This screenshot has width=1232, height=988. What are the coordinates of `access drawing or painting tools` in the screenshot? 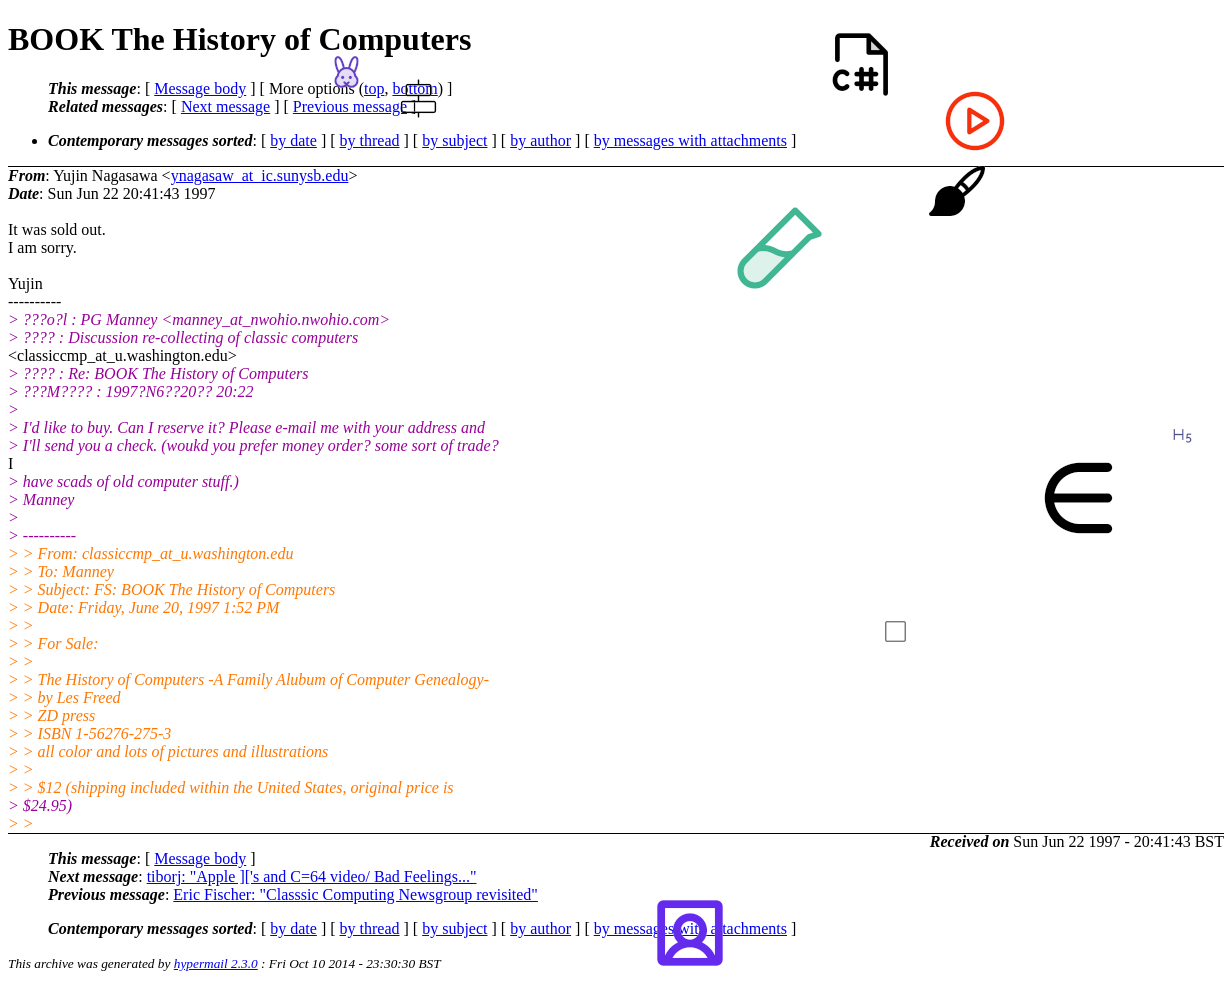 It's located at (959, 192).